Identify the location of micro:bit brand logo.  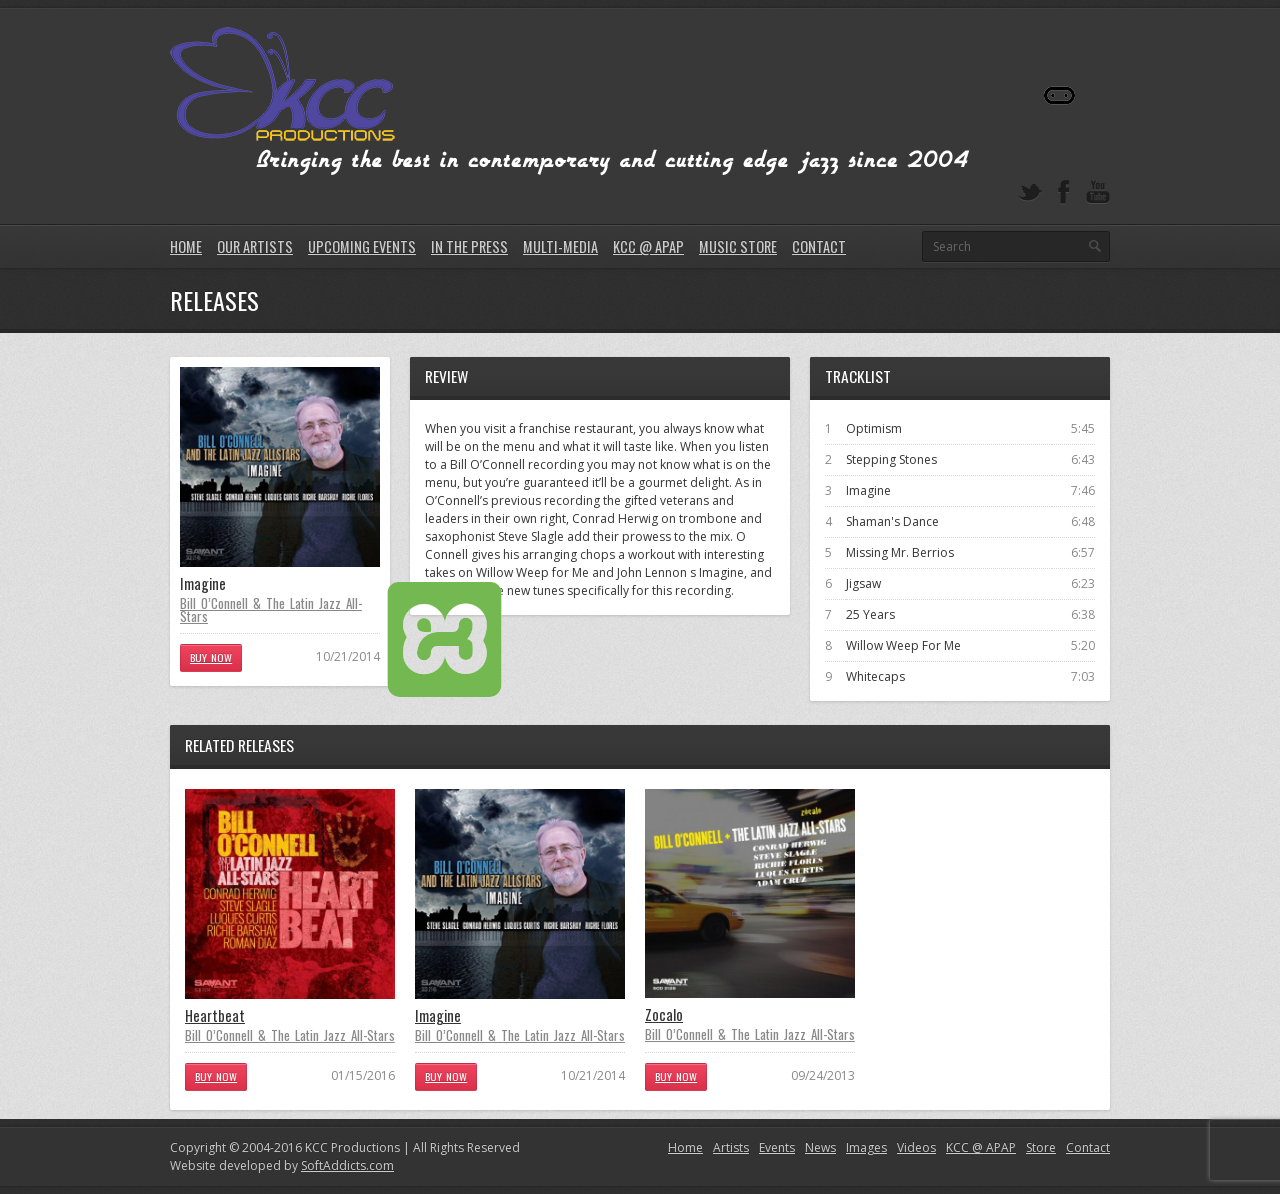
(1059, 95).